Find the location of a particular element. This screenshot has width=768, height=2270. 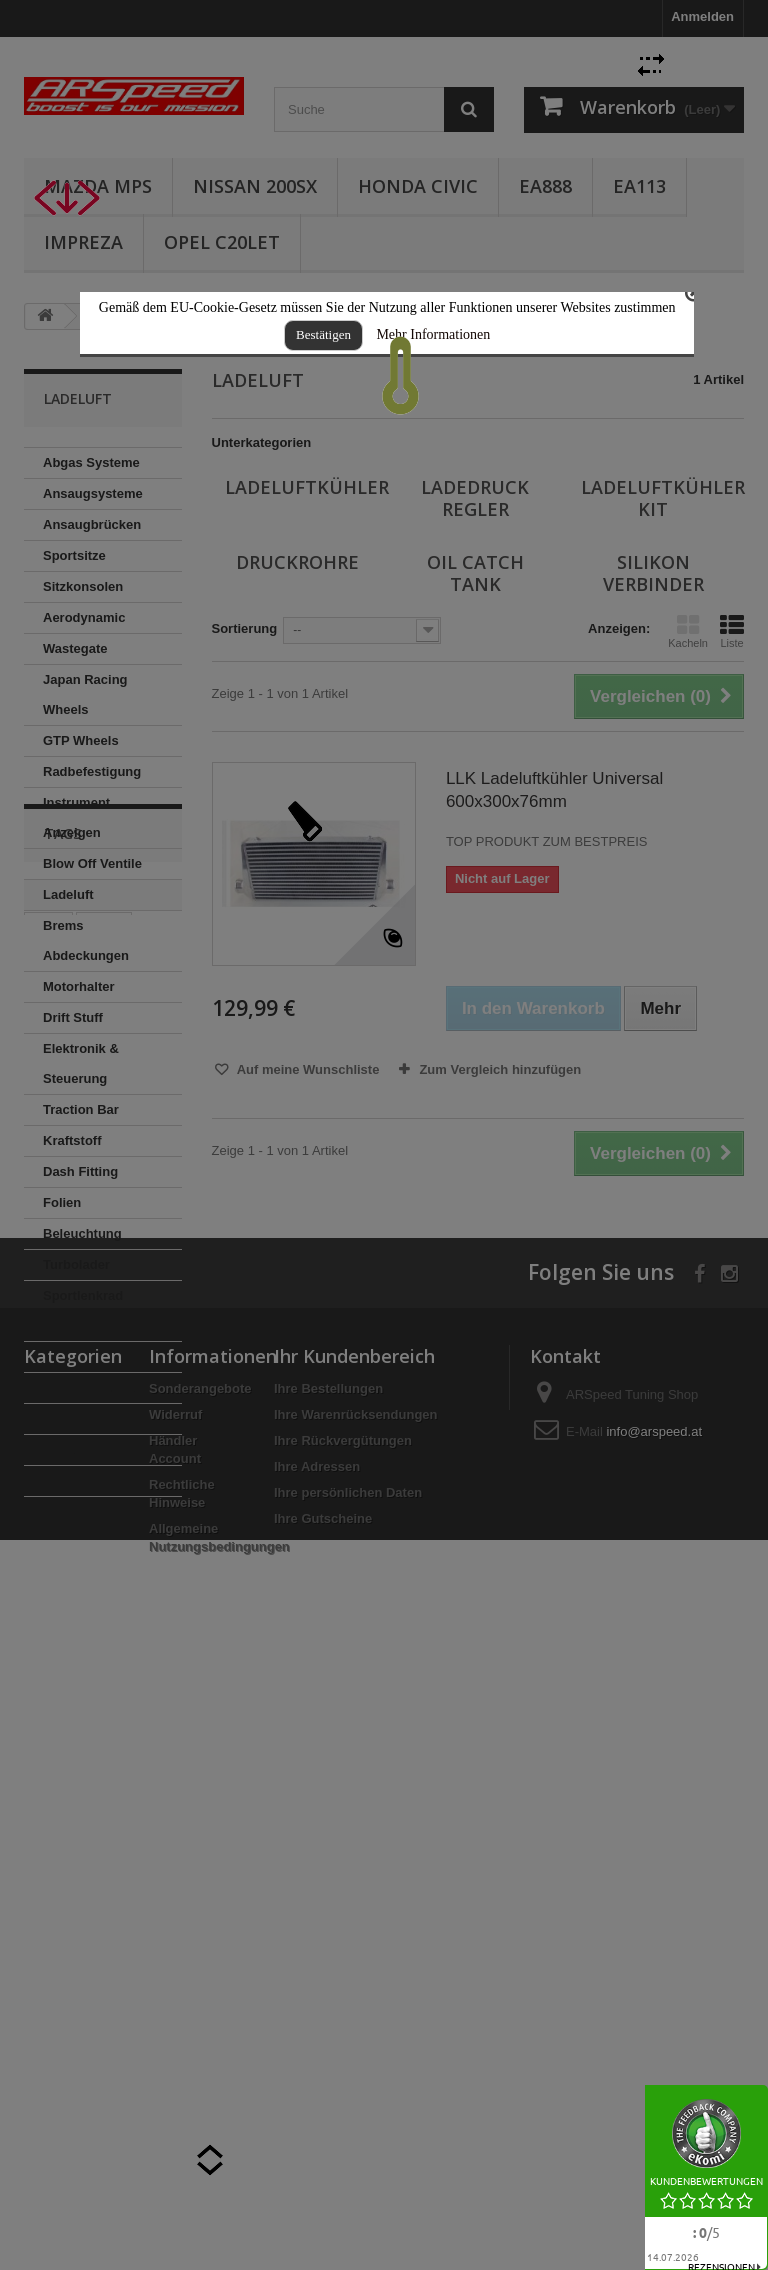

find carpentry or woodworking services is located at coordinates (305, 821).